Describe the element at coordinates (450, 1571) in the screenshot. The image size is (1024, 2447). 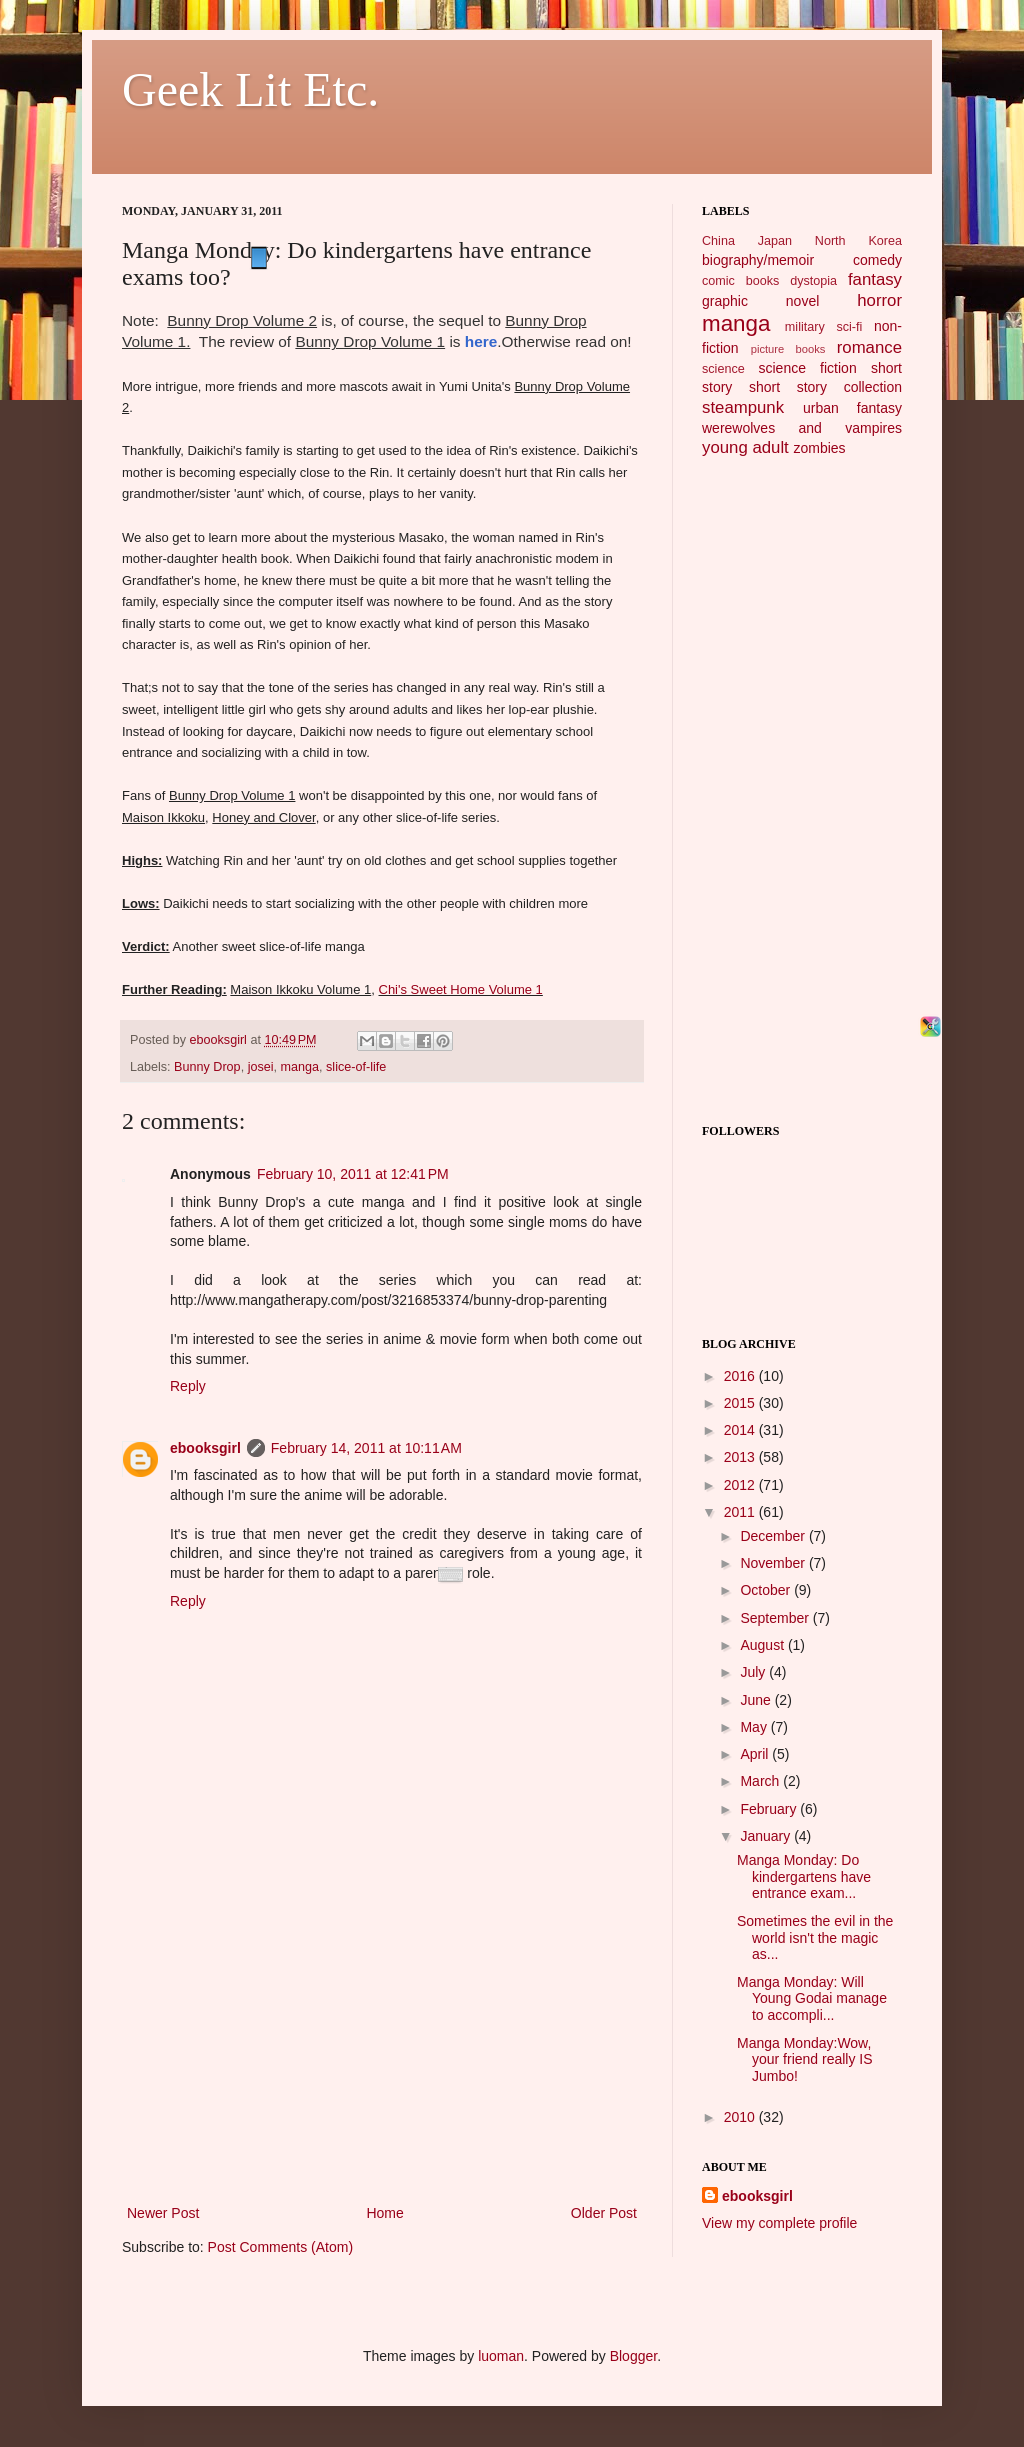
I see `bluetooth keyboard connected` at that location.